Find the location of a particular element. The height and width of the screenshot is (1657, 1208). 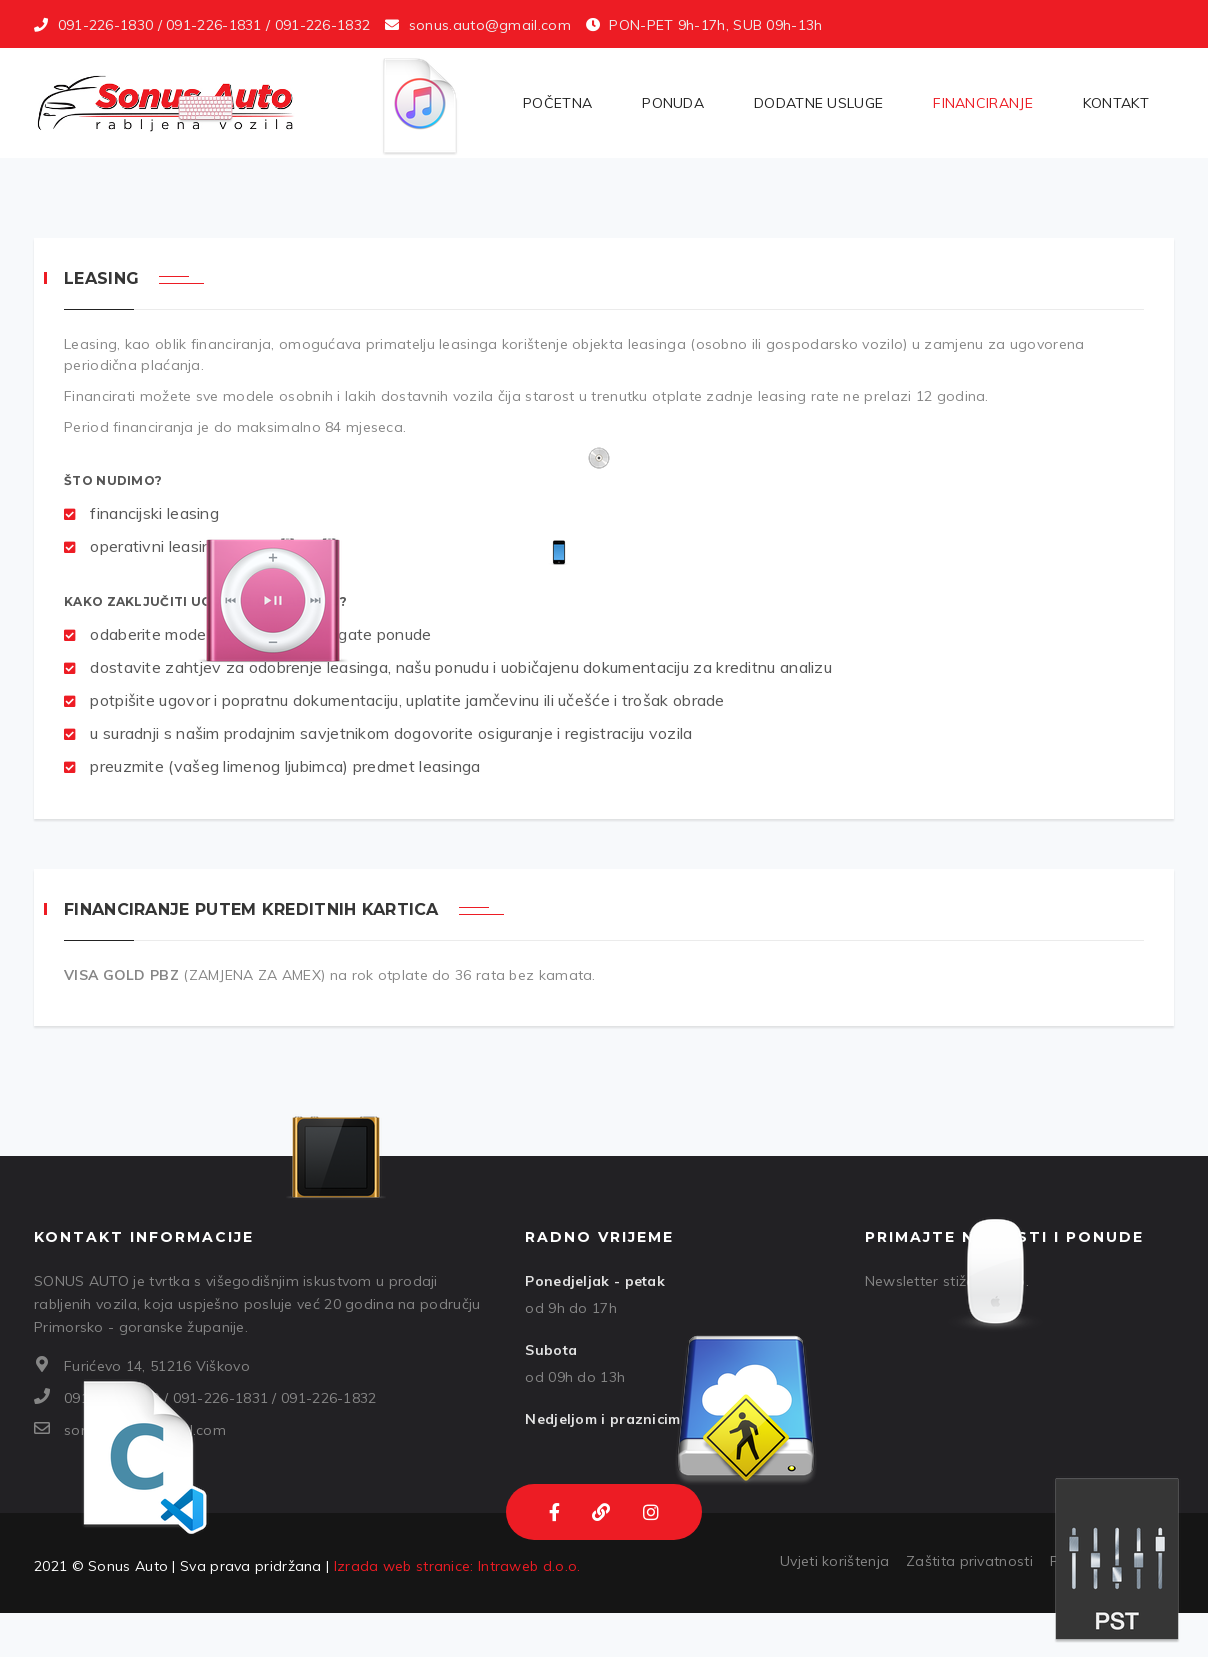

access iDisk cloud storage for user files is located at coordinates (746, 1410).